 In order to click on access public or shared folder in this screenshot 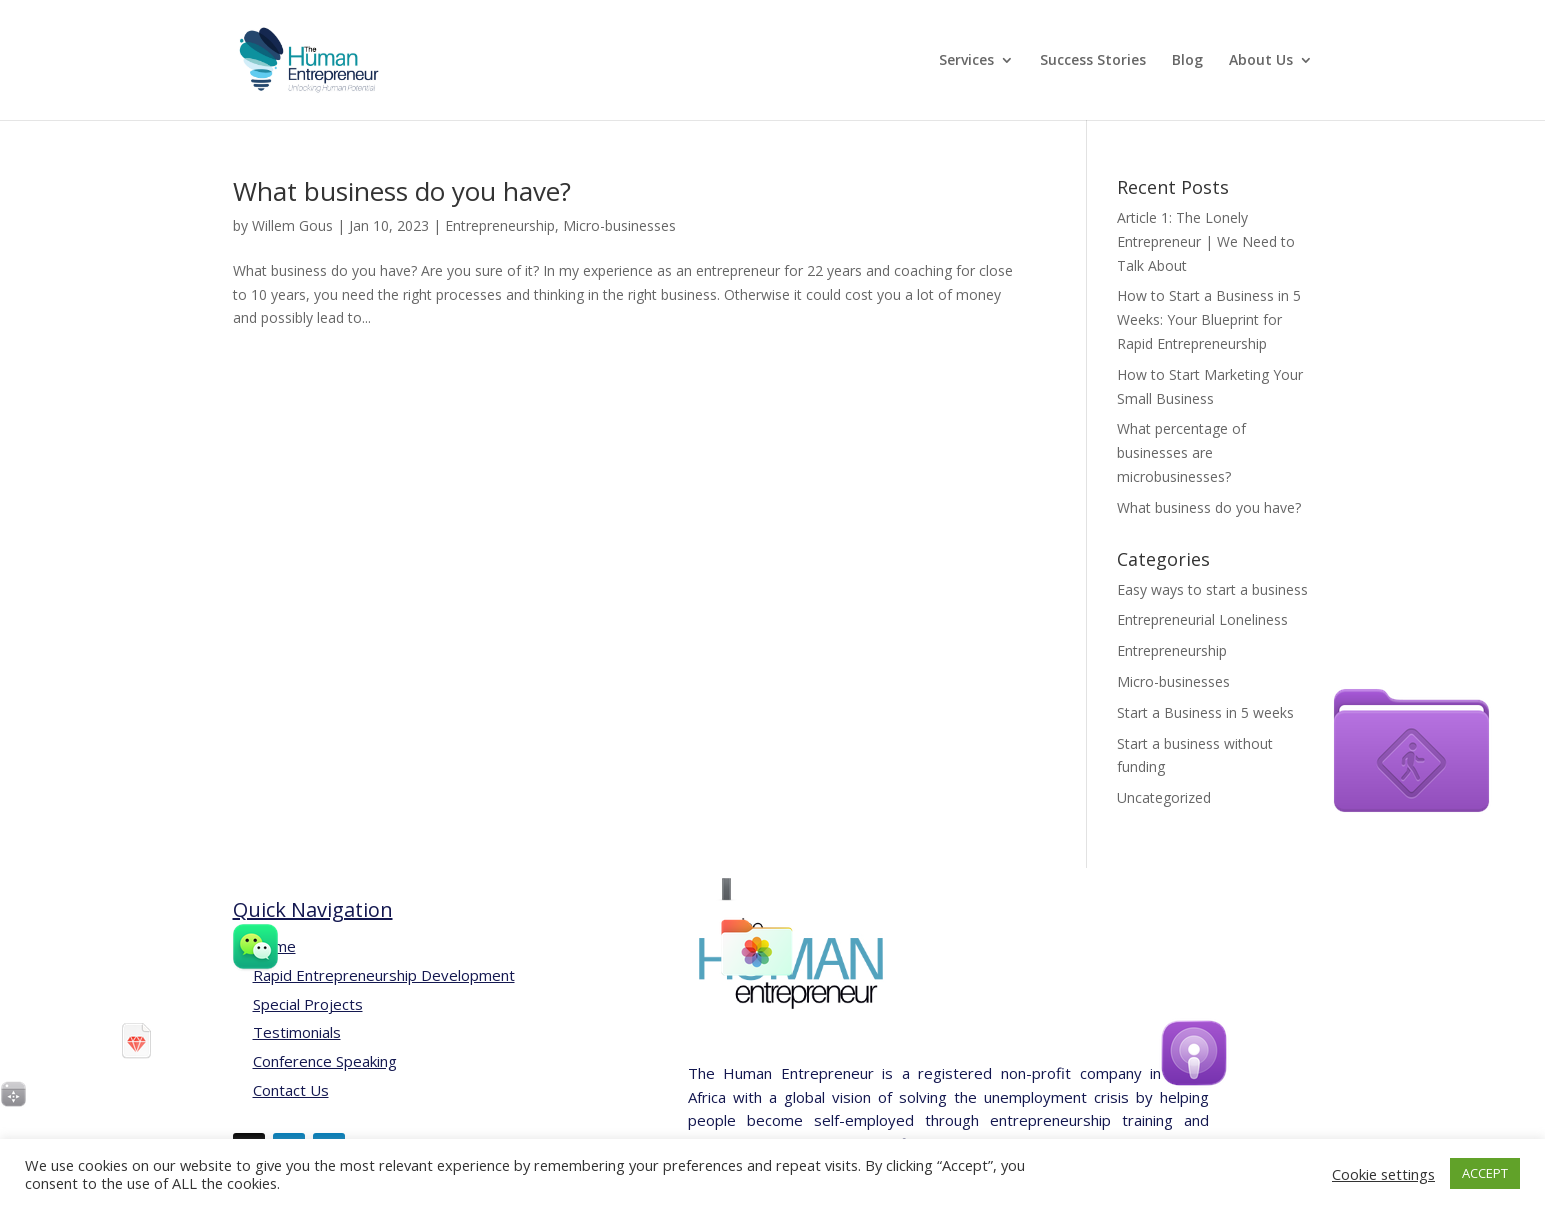, I will do `click(1411, 750)`.